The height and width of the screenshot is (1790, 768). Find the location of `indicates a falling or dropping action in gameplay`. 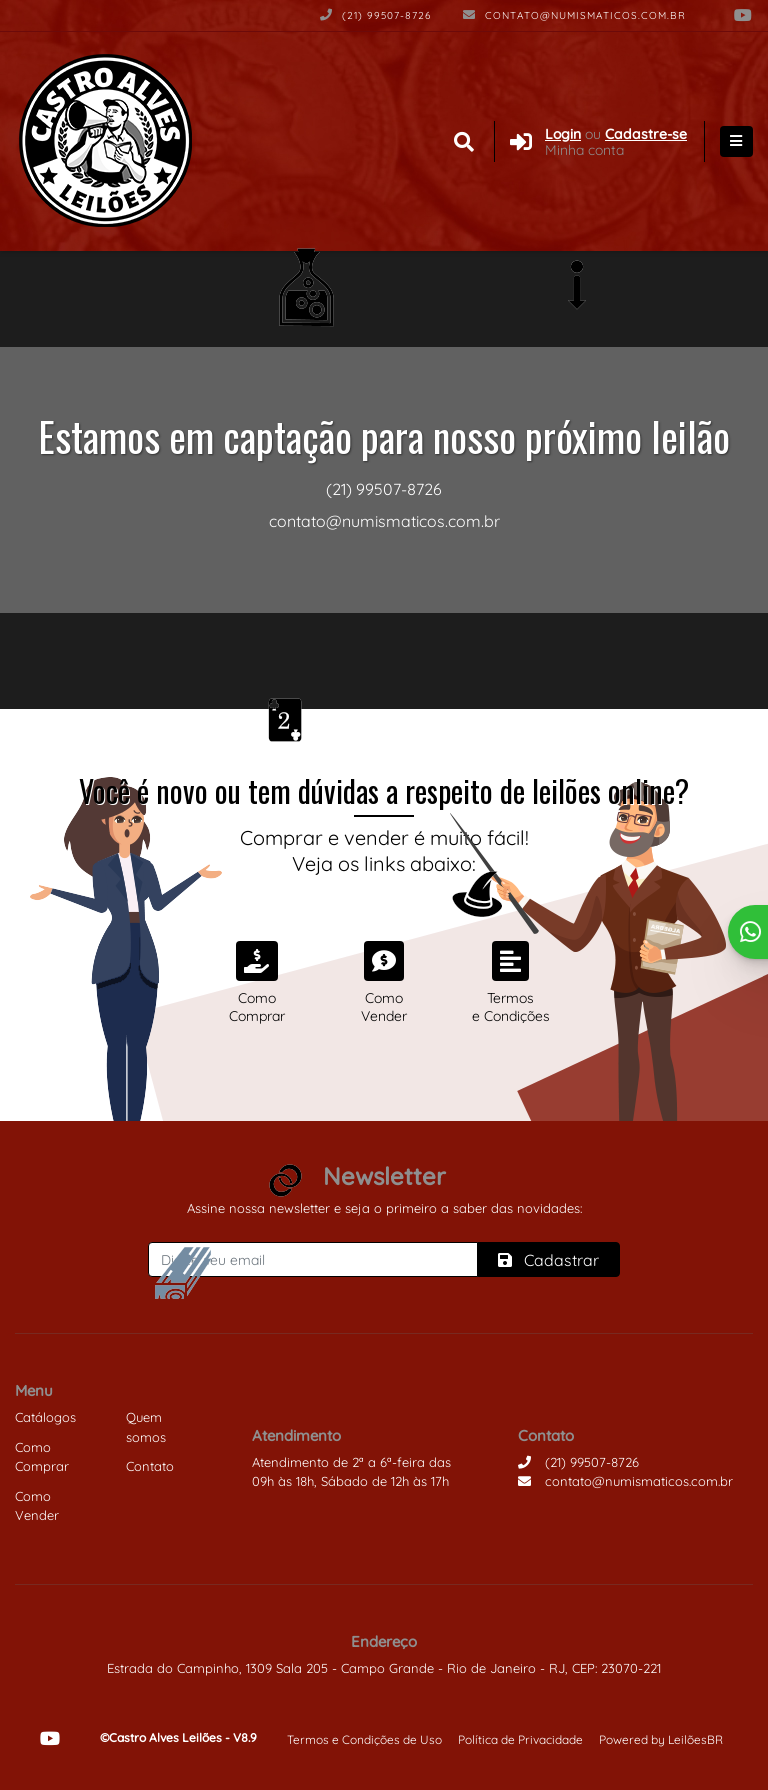

indicates a falling or dropping action in gameplay is located at coordinates (577, 285).